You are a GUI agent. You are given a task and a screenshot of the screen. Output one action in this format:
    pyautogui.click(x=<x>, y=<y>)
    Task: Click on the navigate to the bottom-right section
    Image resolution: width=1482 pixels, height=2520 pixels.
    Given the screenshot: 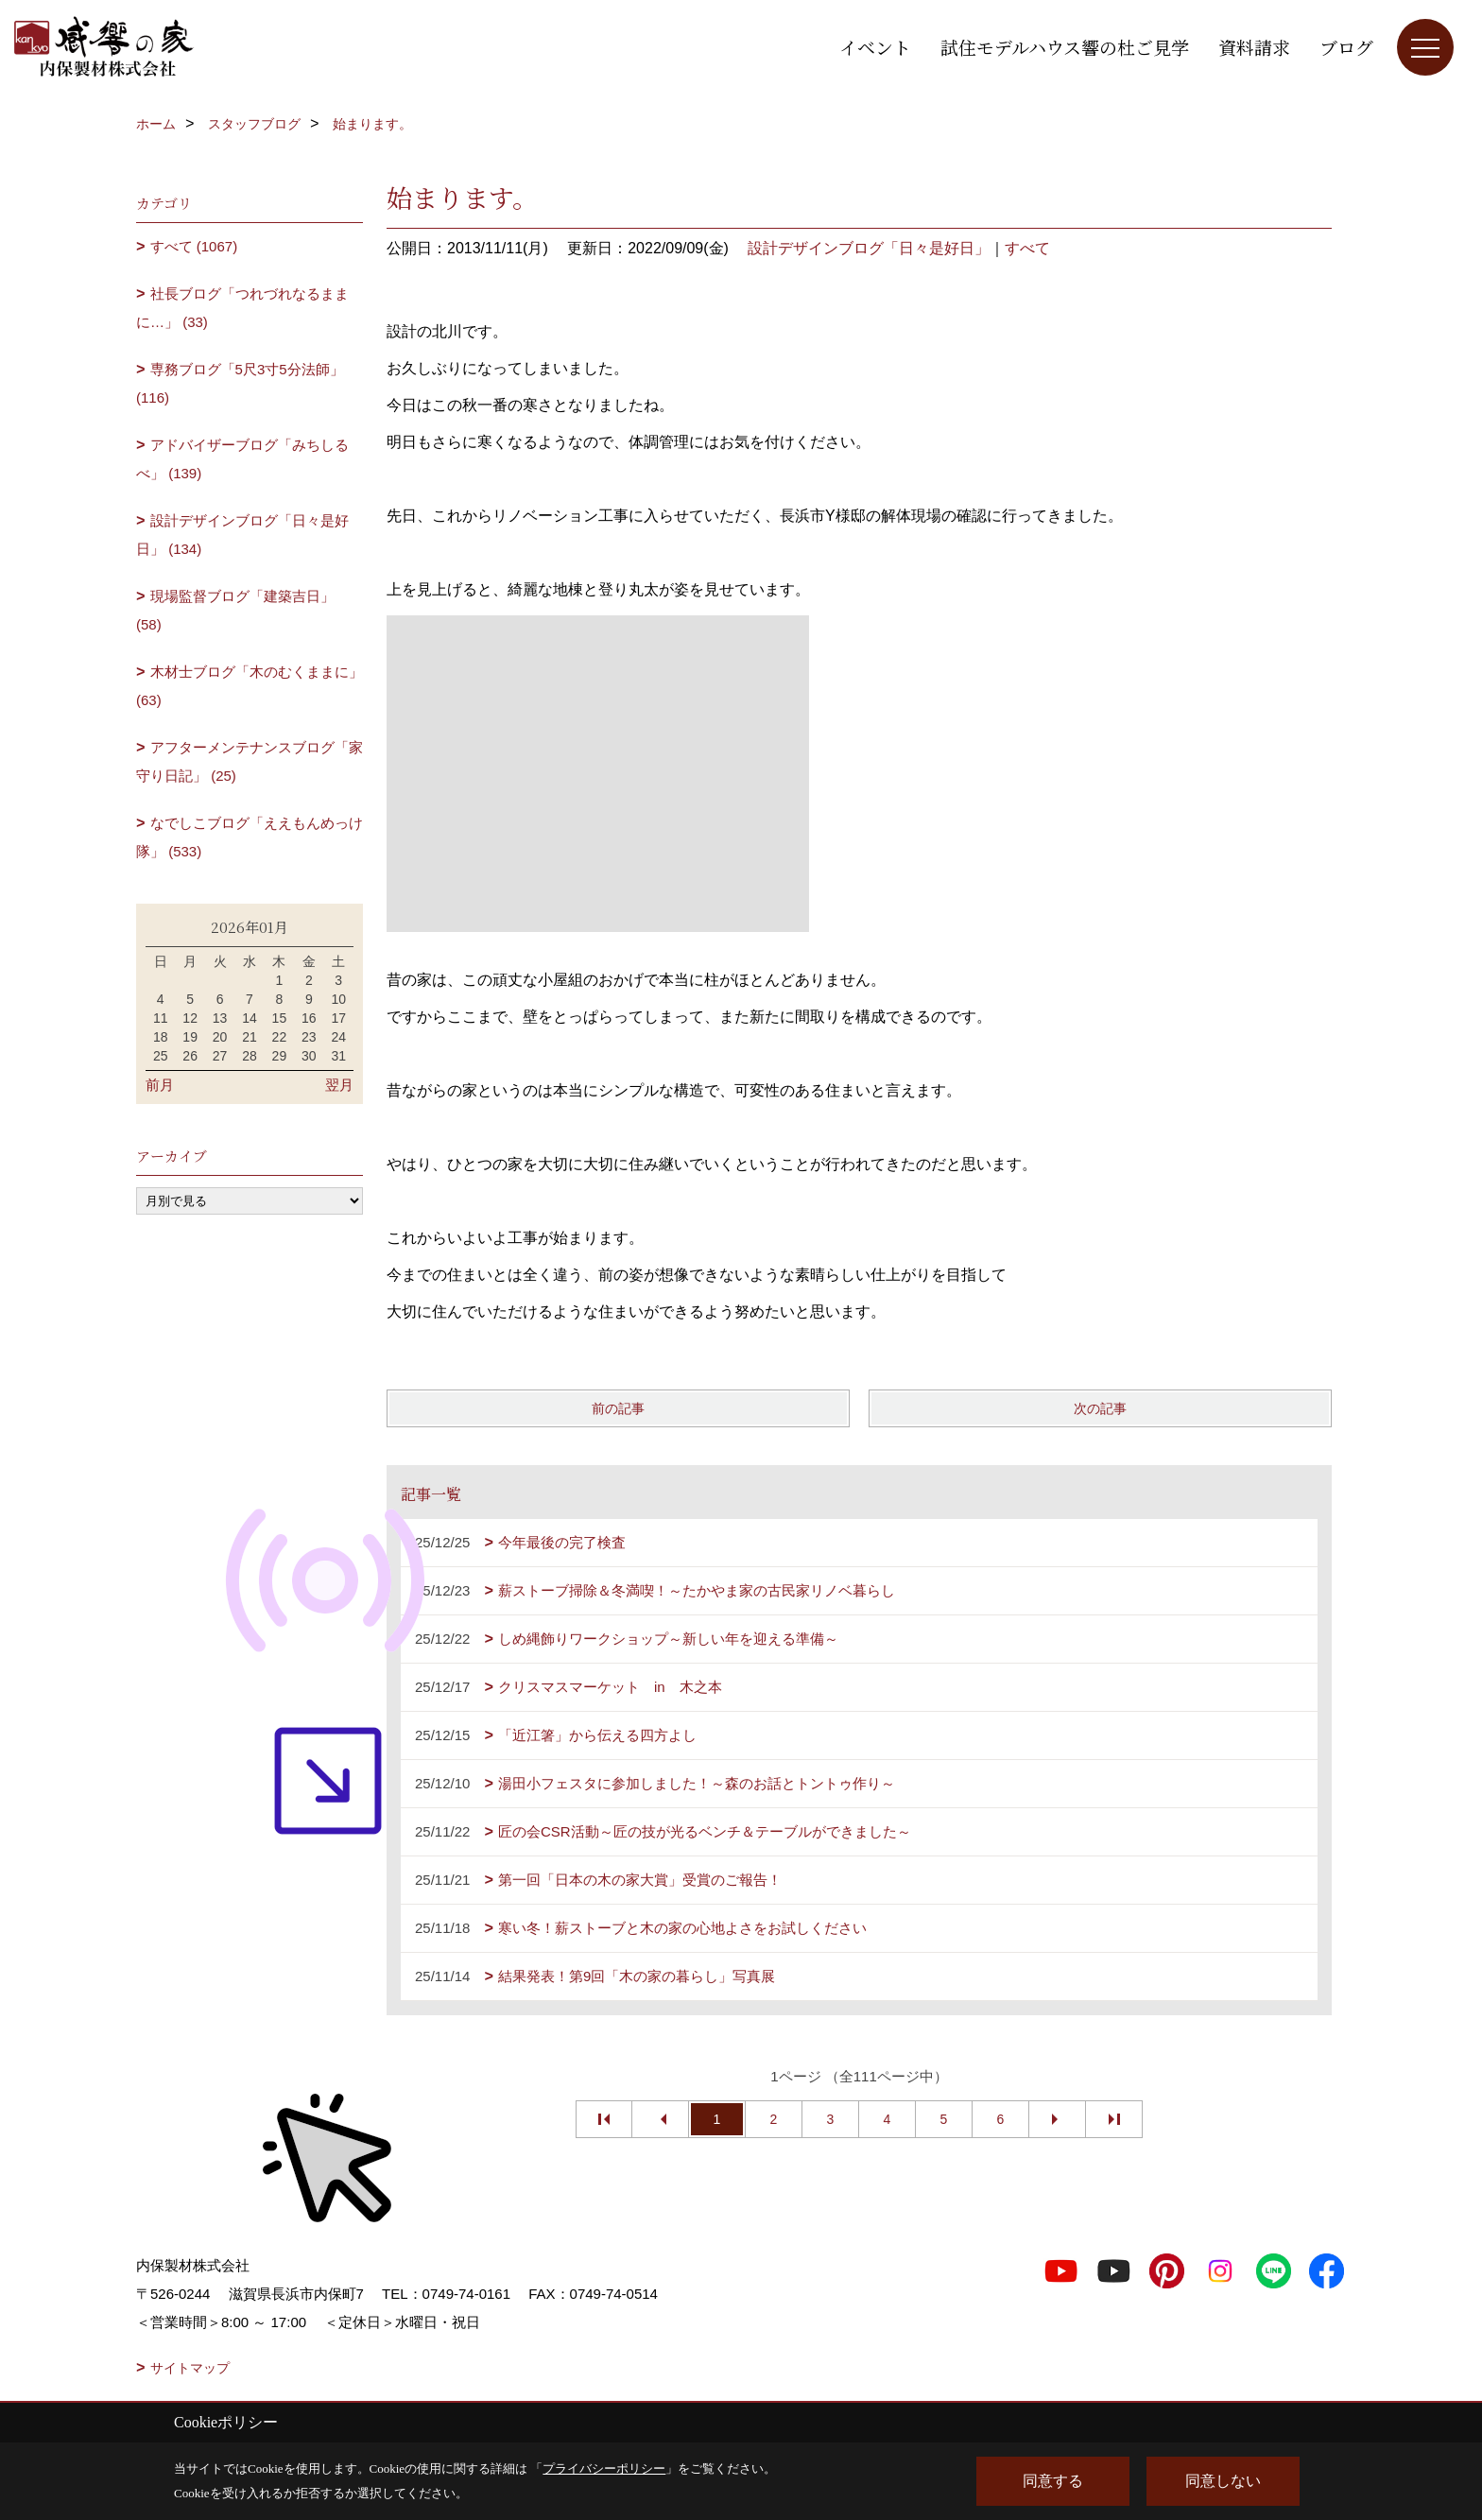 What is the action you would take?
    pyautogui.click(x=328, y=1781)
    